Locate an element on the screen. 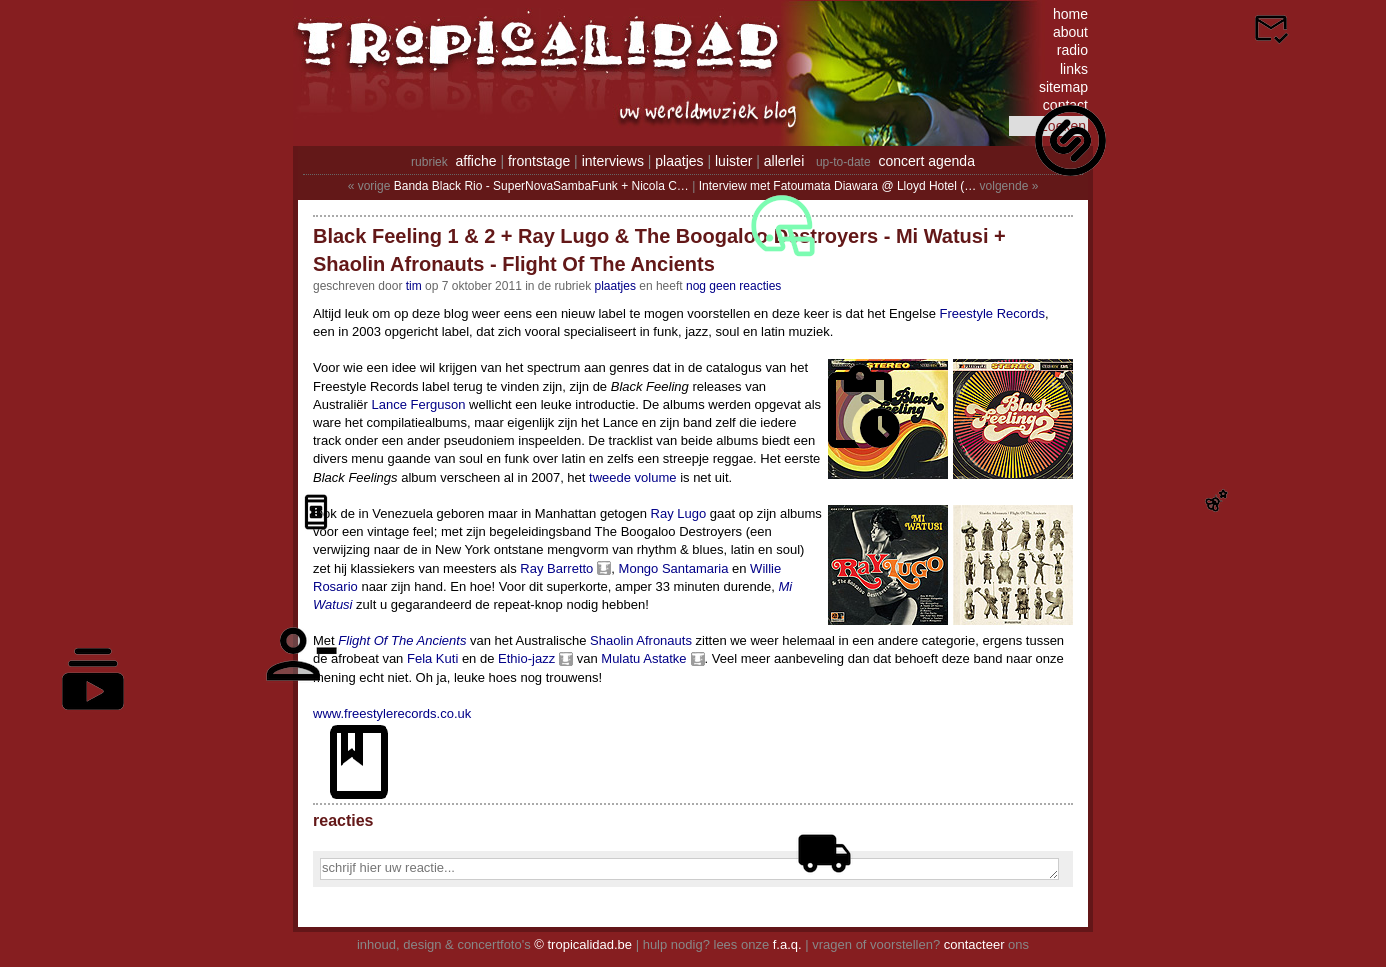 The height and width of the screenshot is (967, 1386). view your subscriptions is located at coordinates (93, 679).